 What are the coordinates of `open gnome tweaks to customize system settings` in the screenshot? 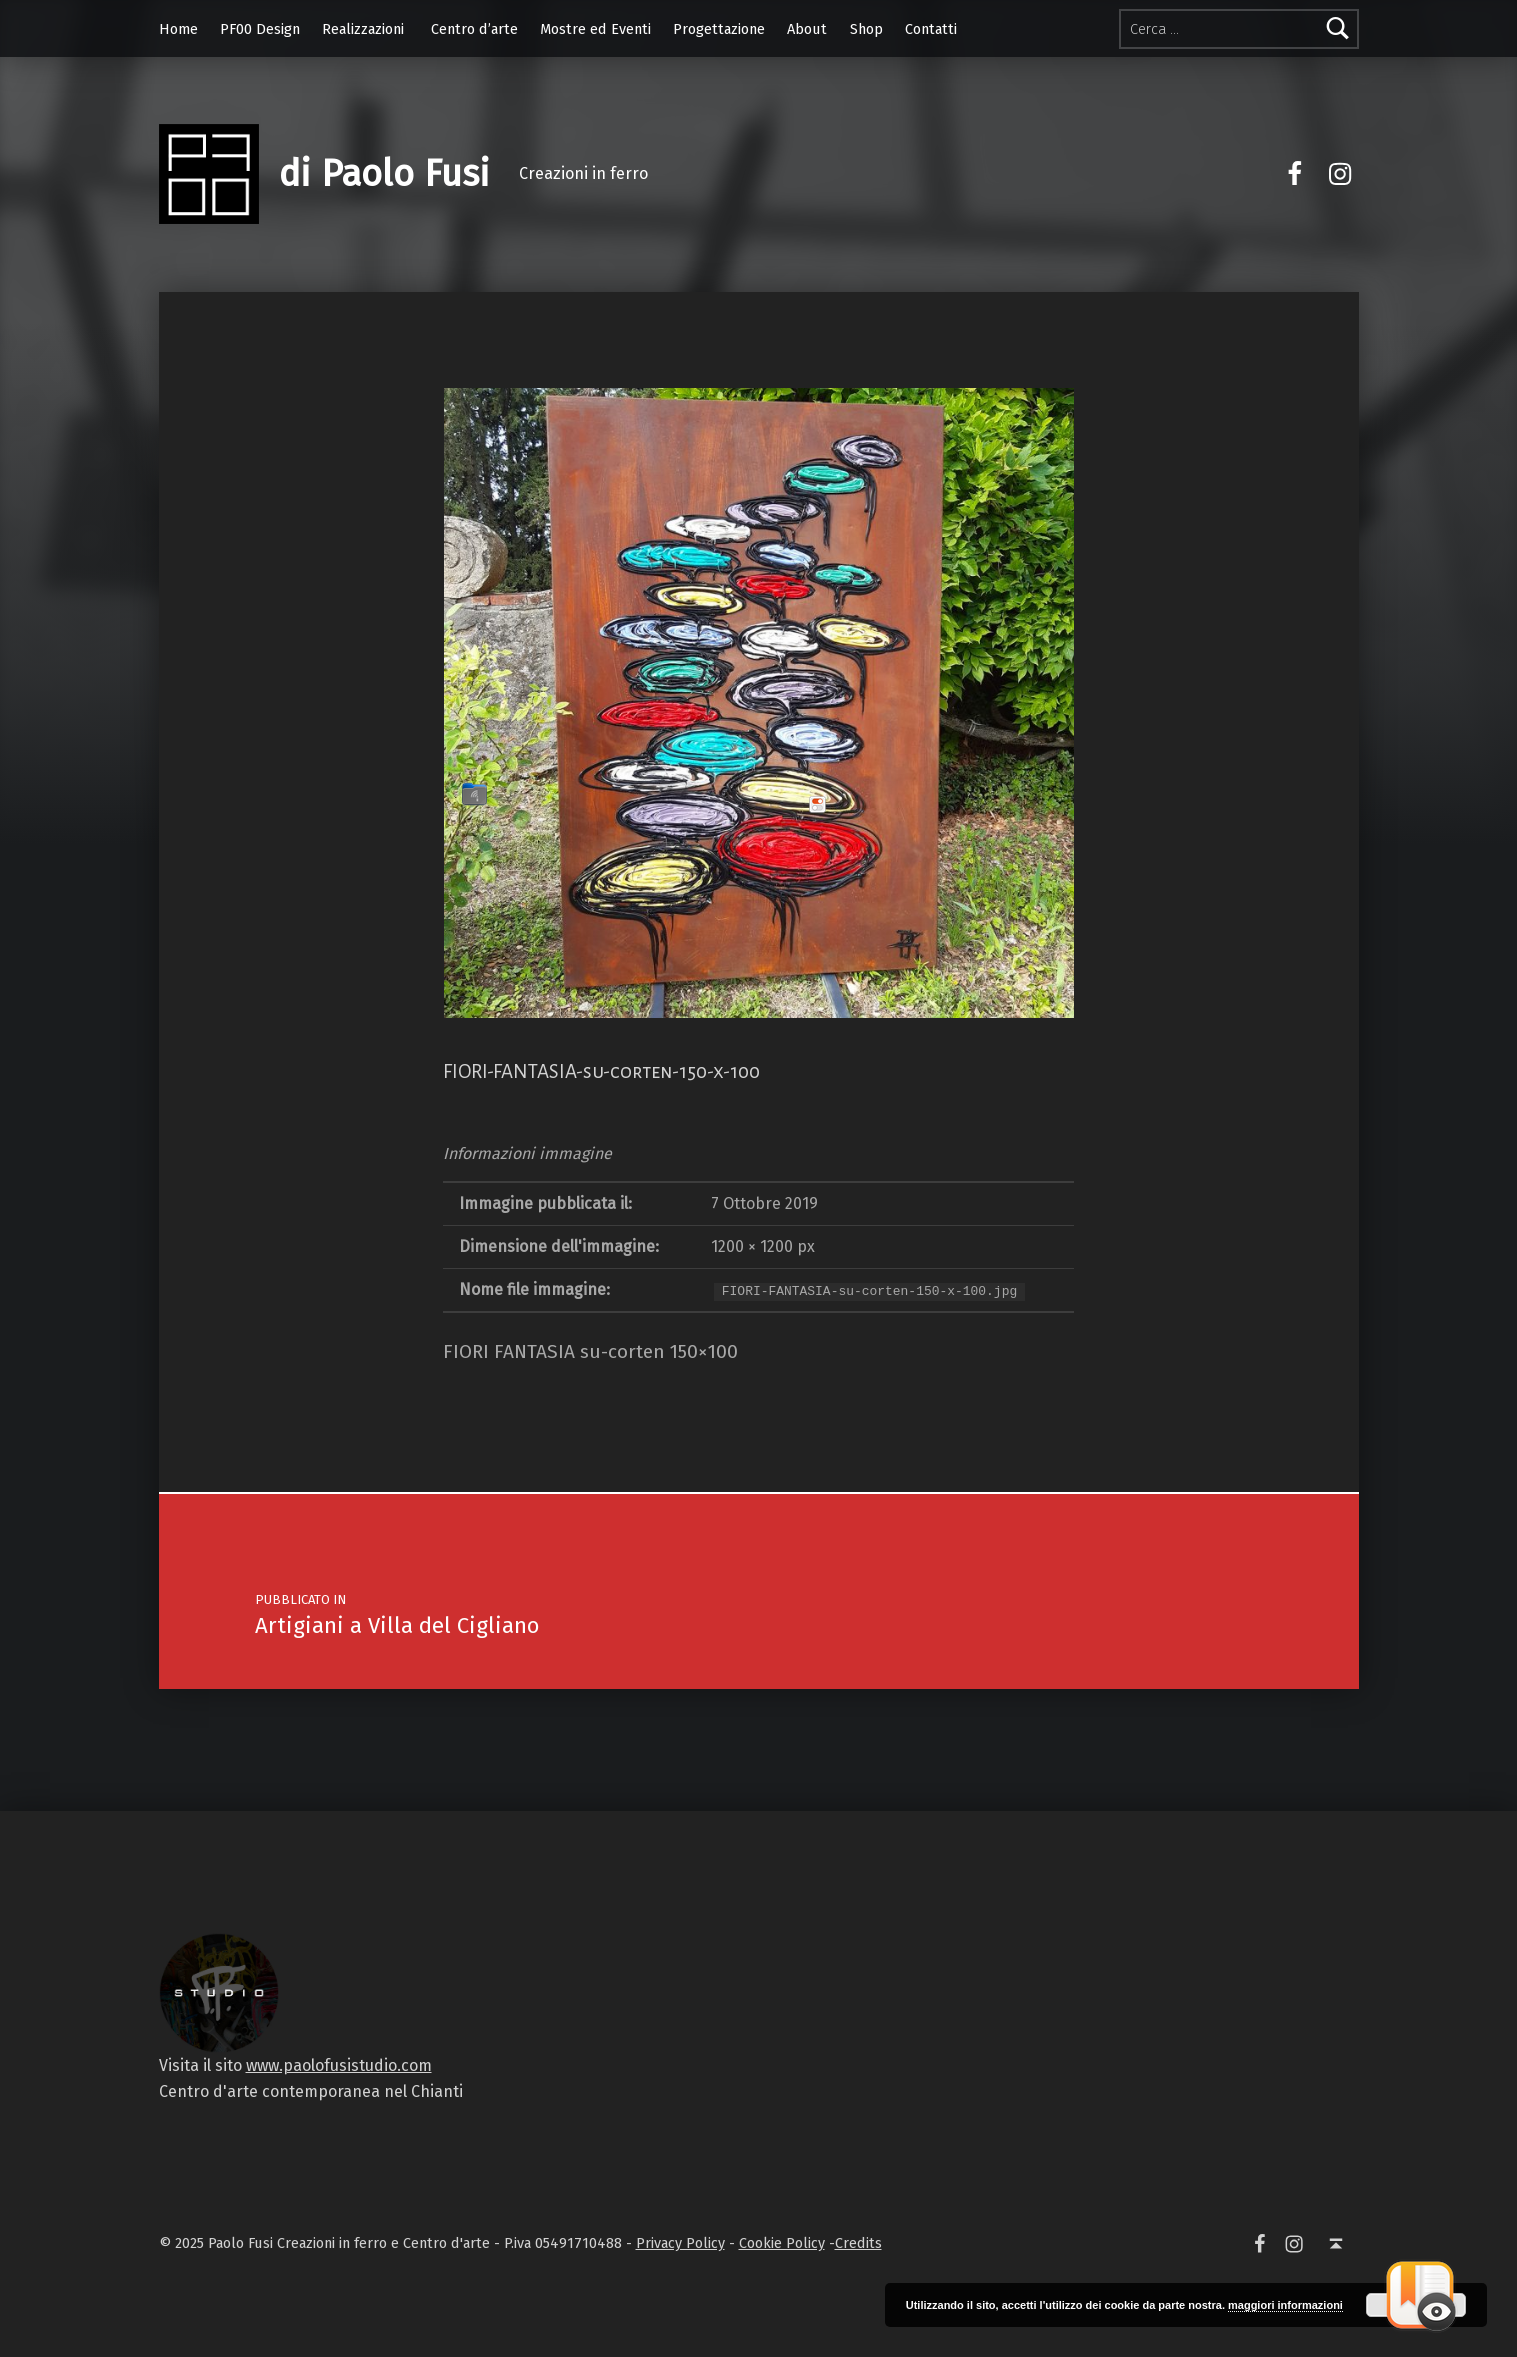 It's located at (817, 804).